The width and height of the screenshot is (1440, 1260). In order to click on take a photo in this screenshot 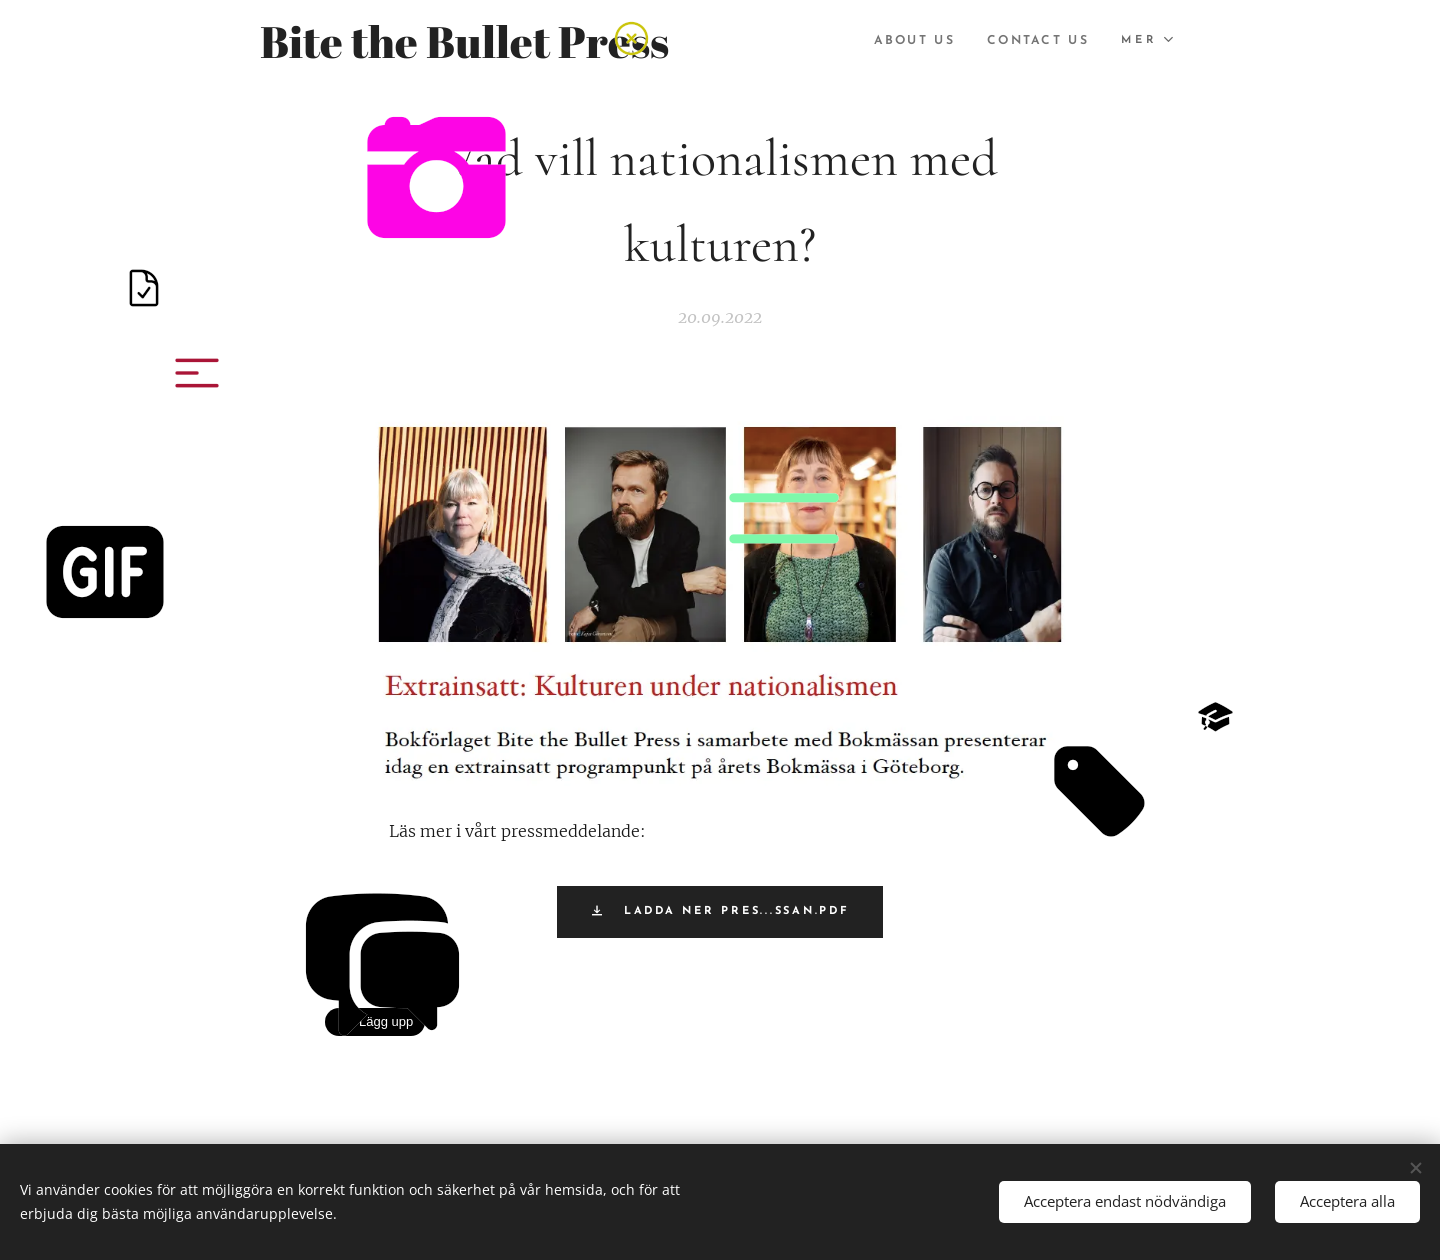, I will do `click(436, 177)`.